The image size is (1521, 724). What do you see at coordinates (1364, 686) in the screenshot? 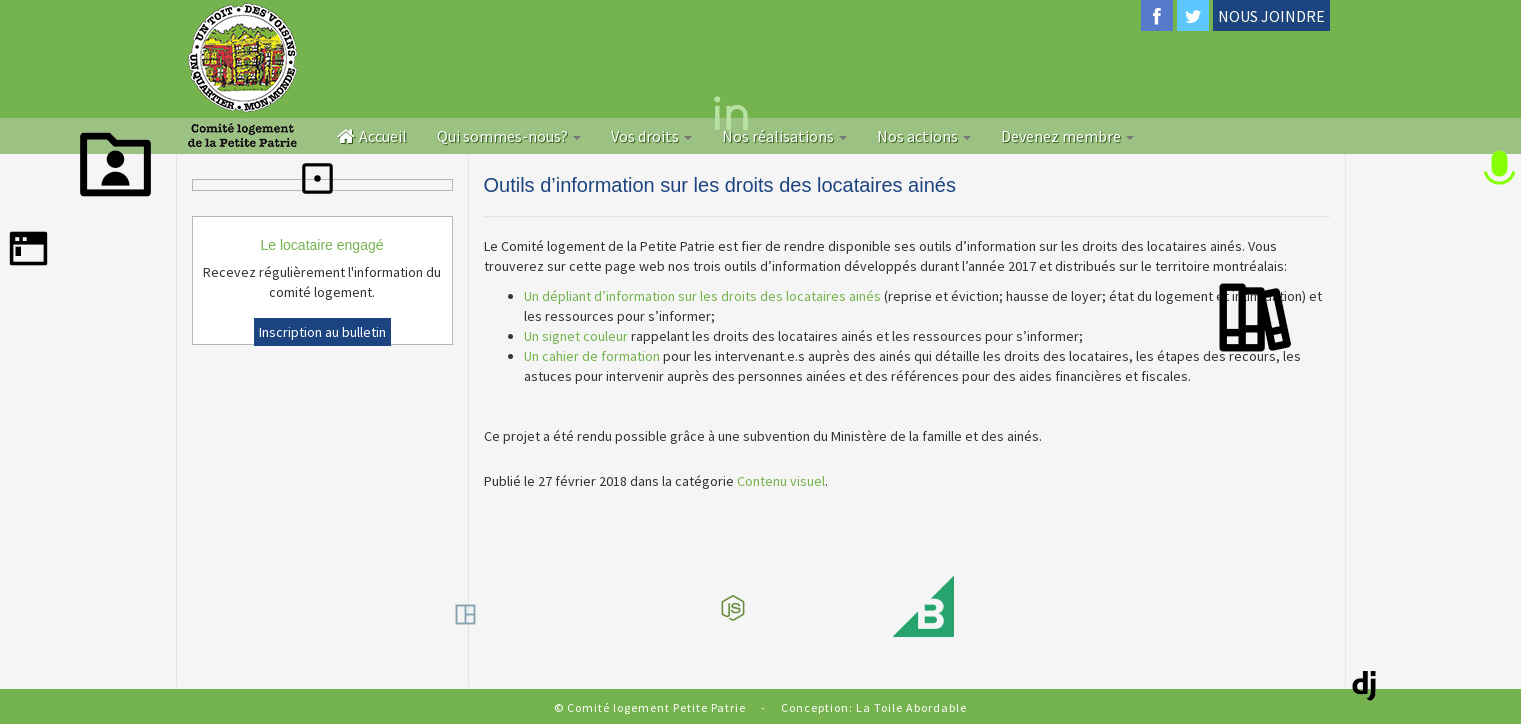
I see `Django web framework logo` at bounding box center [1364, 686].